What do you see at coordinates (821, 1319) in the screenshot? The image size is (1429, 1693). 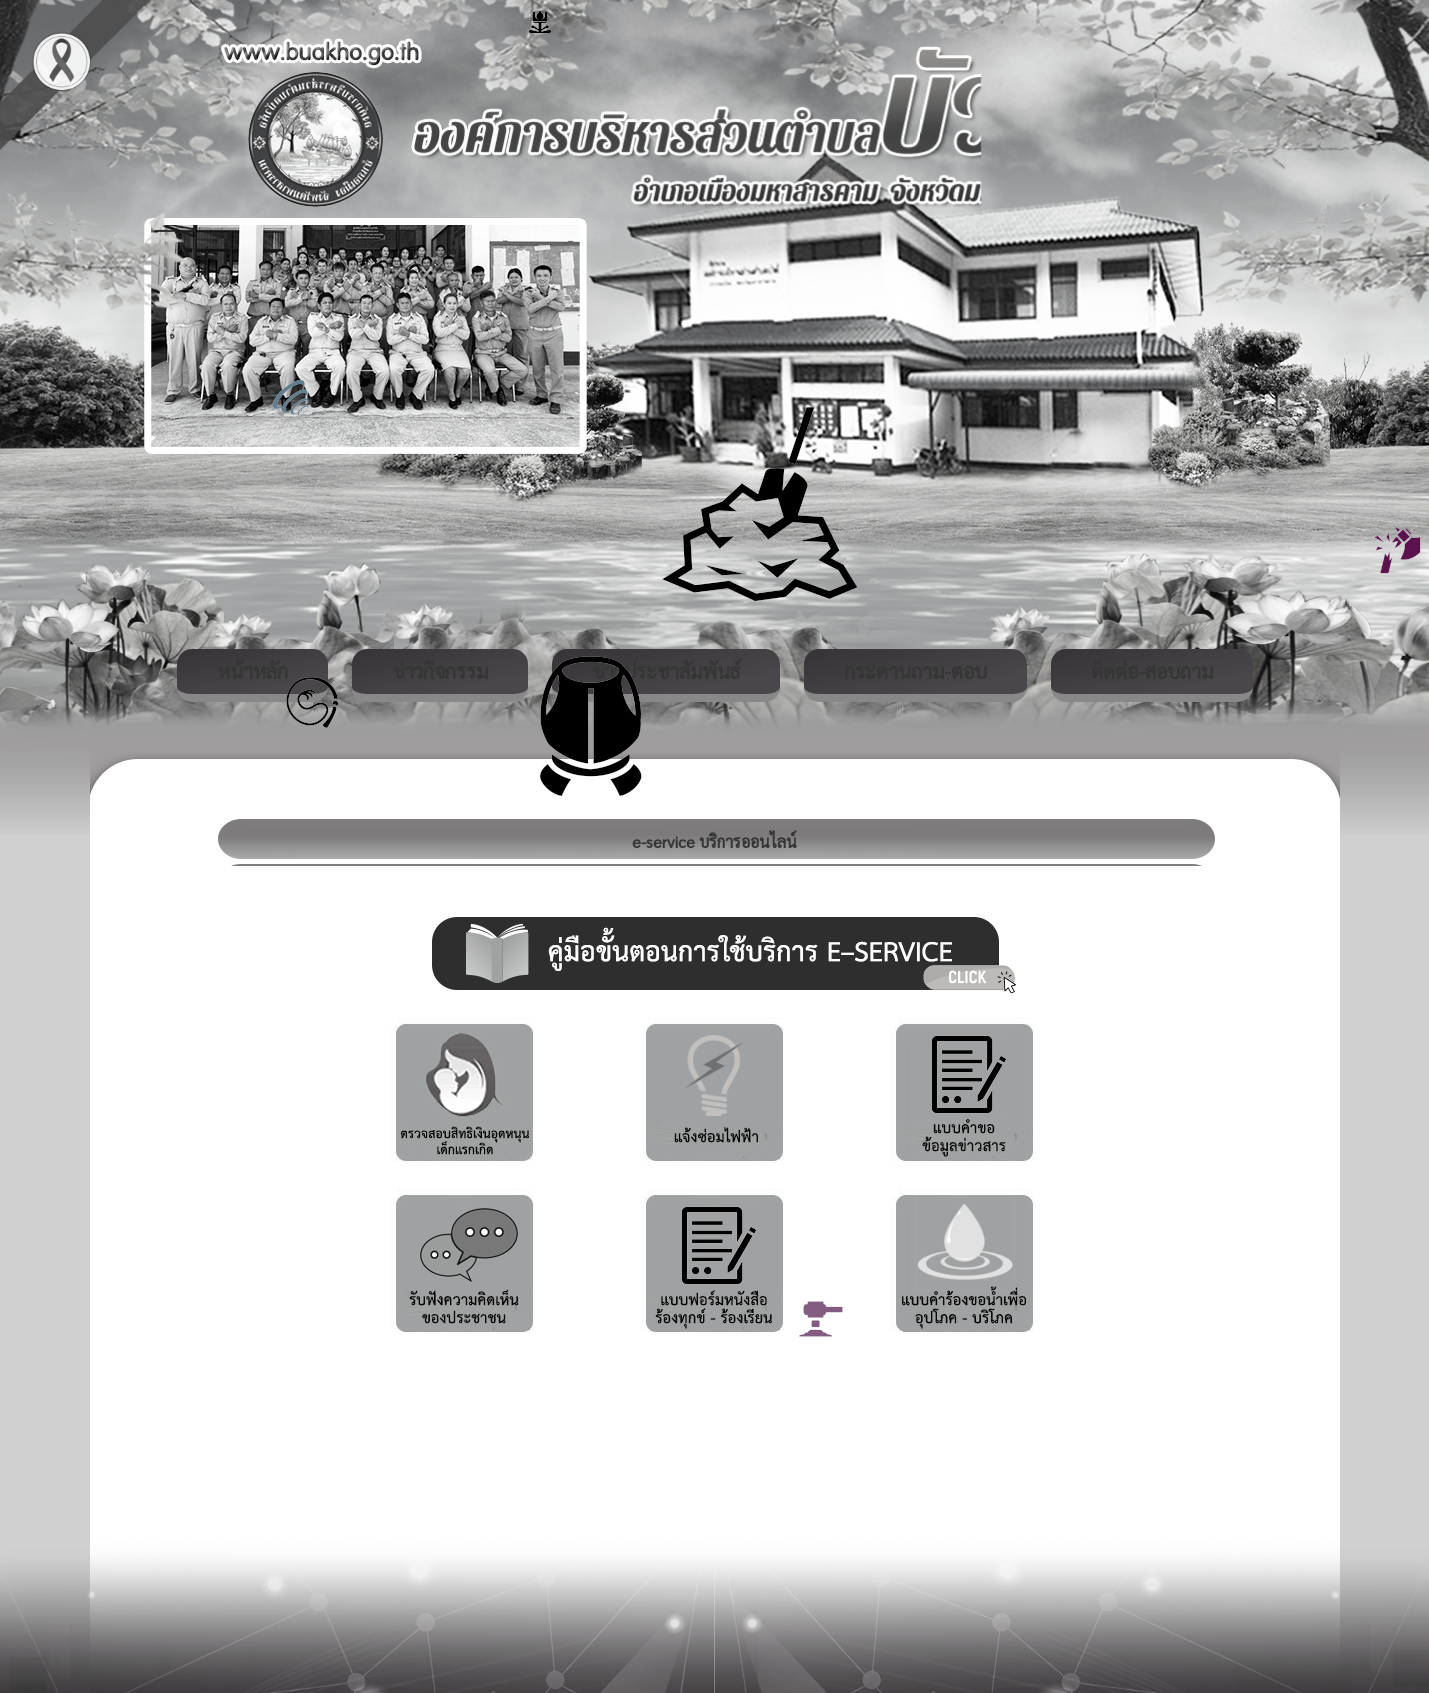 I see `turret defense unit in a strategy game` at bounding box center [821, 1319].